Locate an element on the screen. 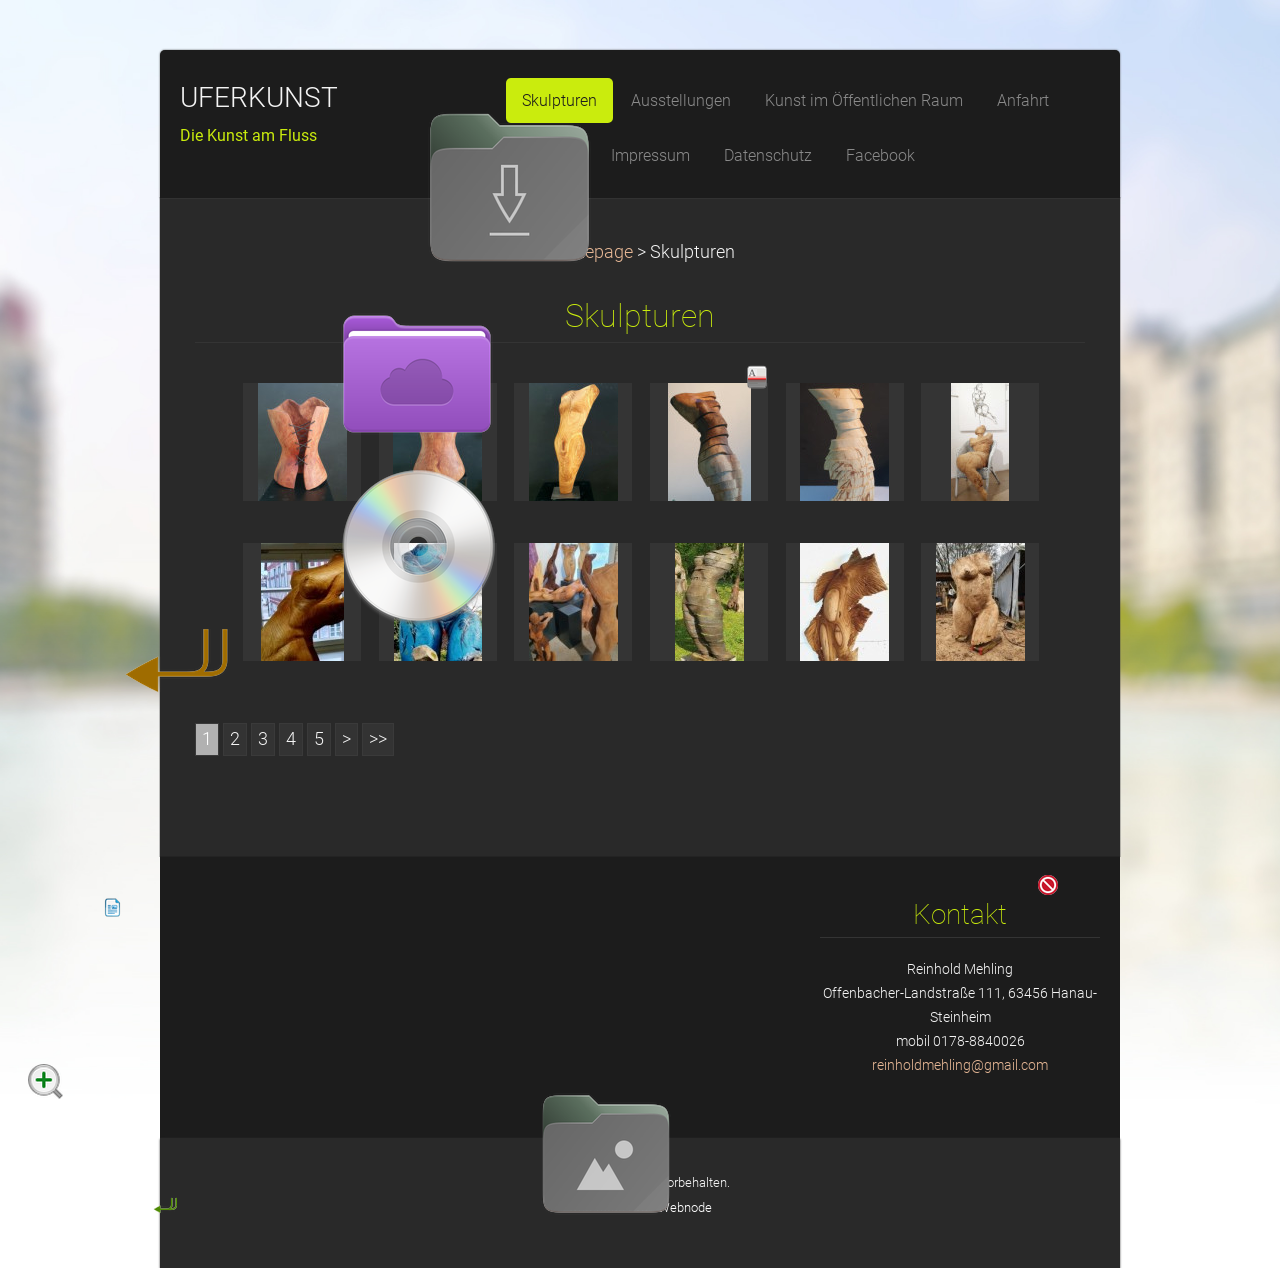 The image size is (1280, 1268). zoom to fit content in view is located at coordinates (45, 1081).